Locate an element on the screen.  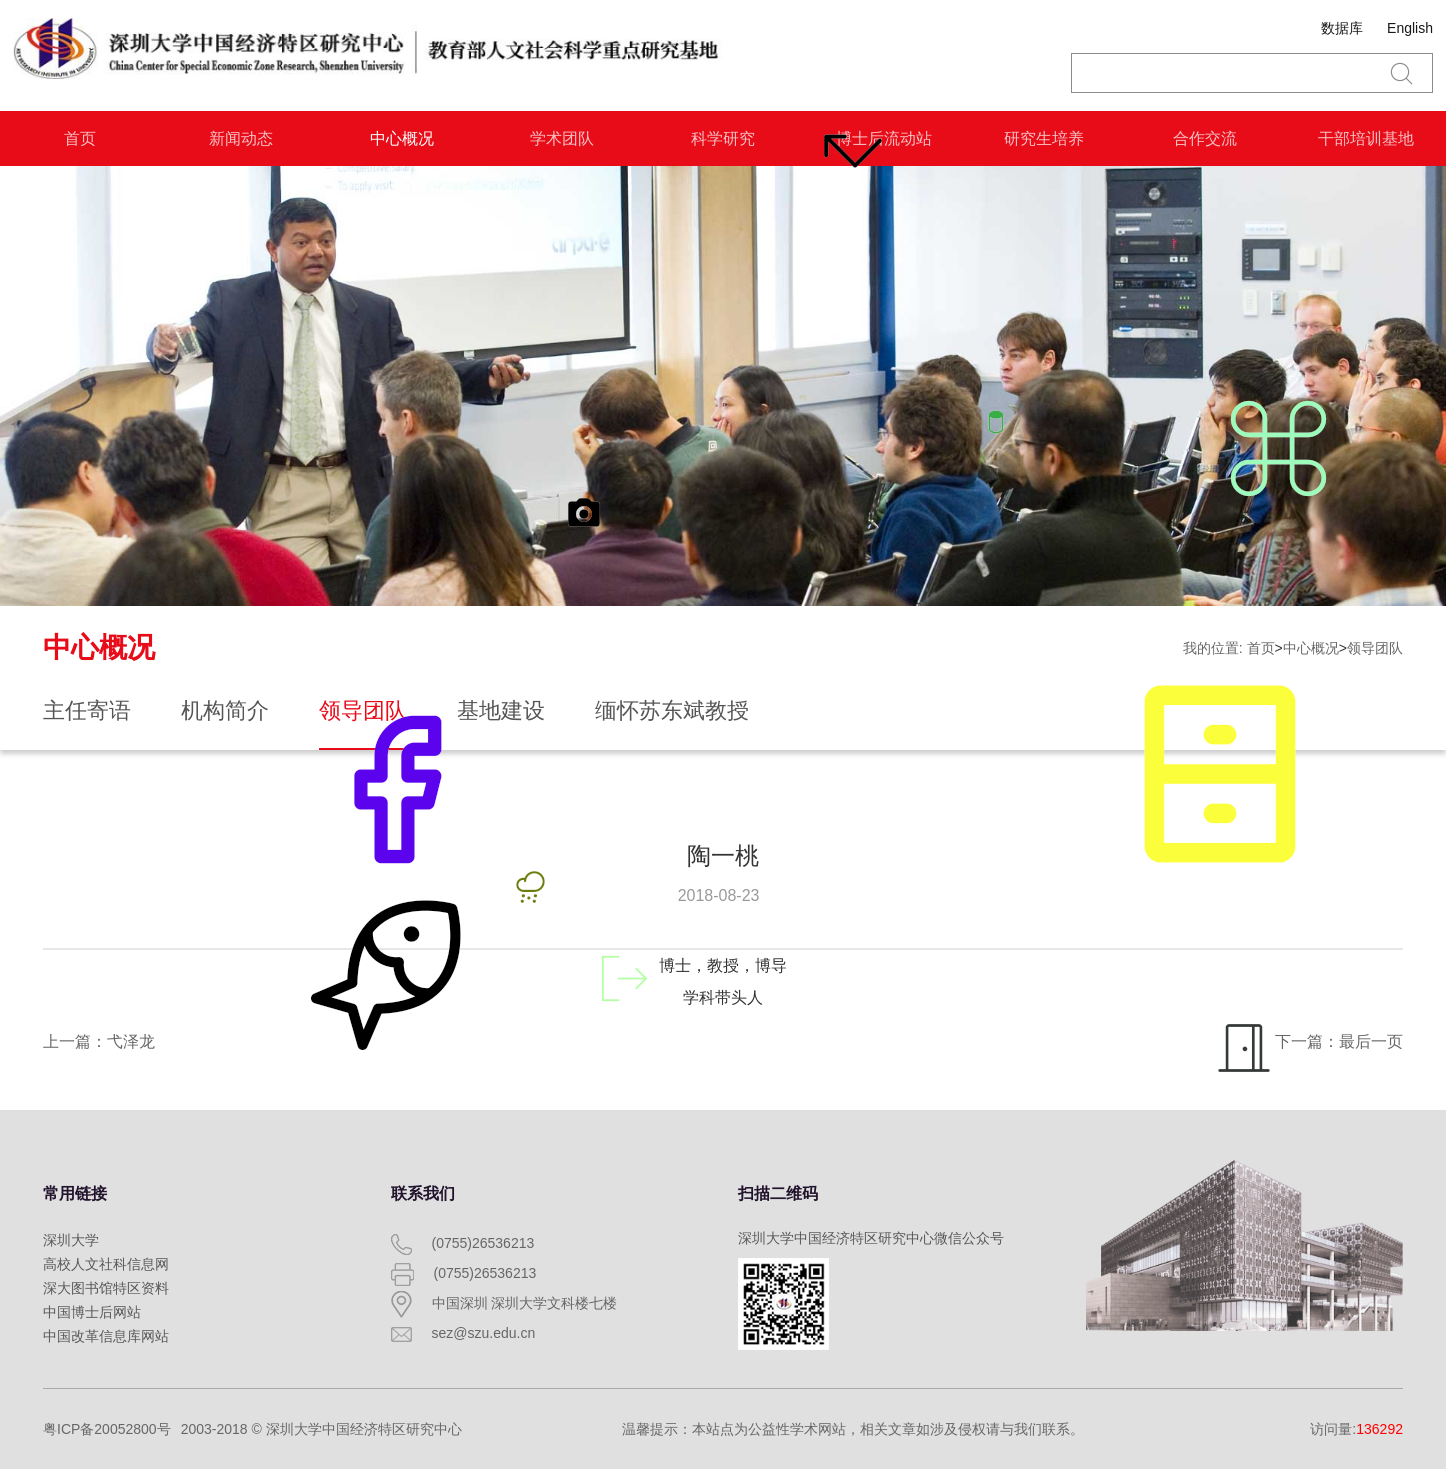
go back to previous step is located at coordinates (853, 149).